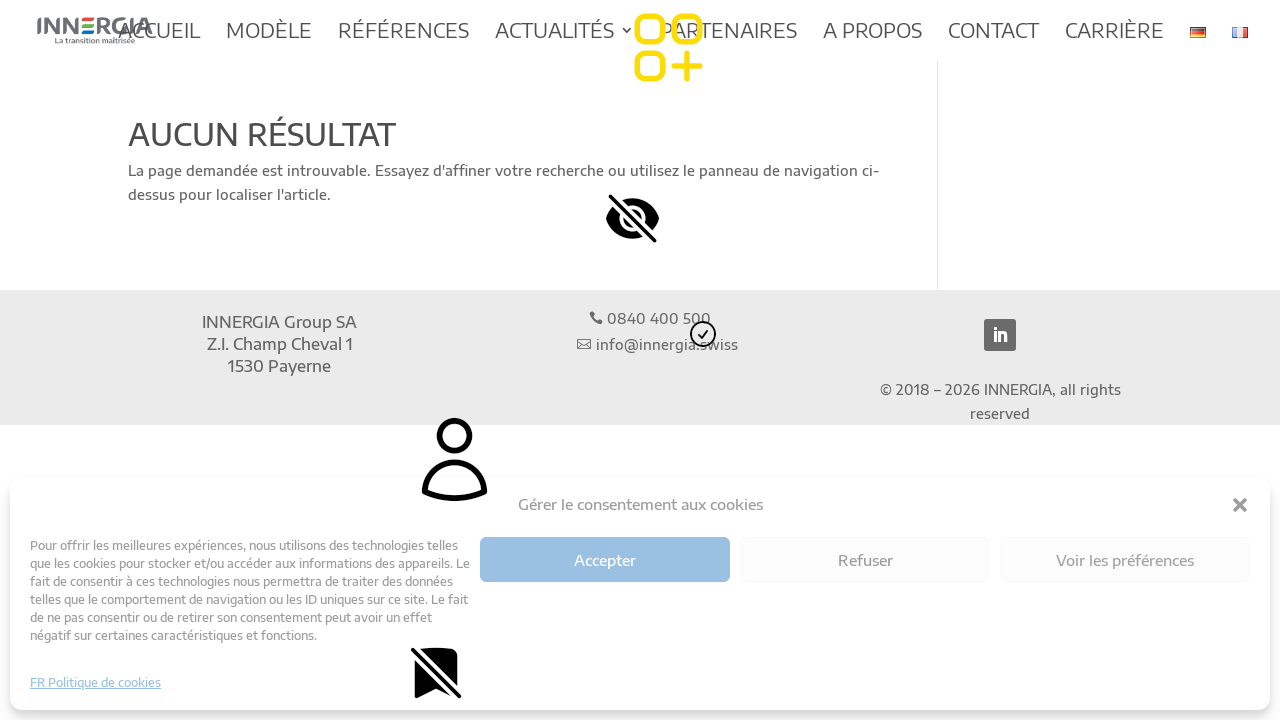  What do you see at coordinates (632, 218) in the screenshot?
I see `hide password or sensitive content` at bounding box center [632, 218].